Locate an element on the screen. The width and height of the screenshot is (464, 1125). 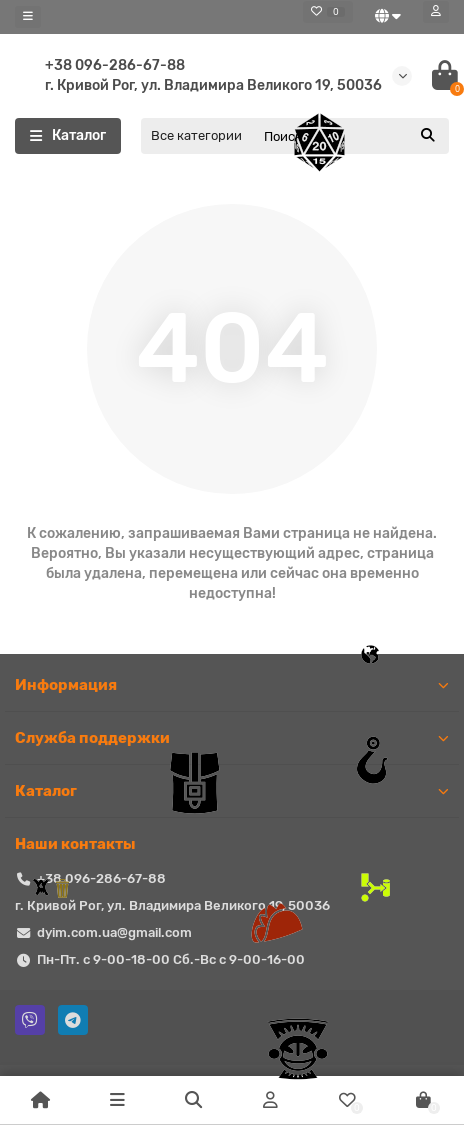
select animal hide material or resource is located at coordinates (41, 887).